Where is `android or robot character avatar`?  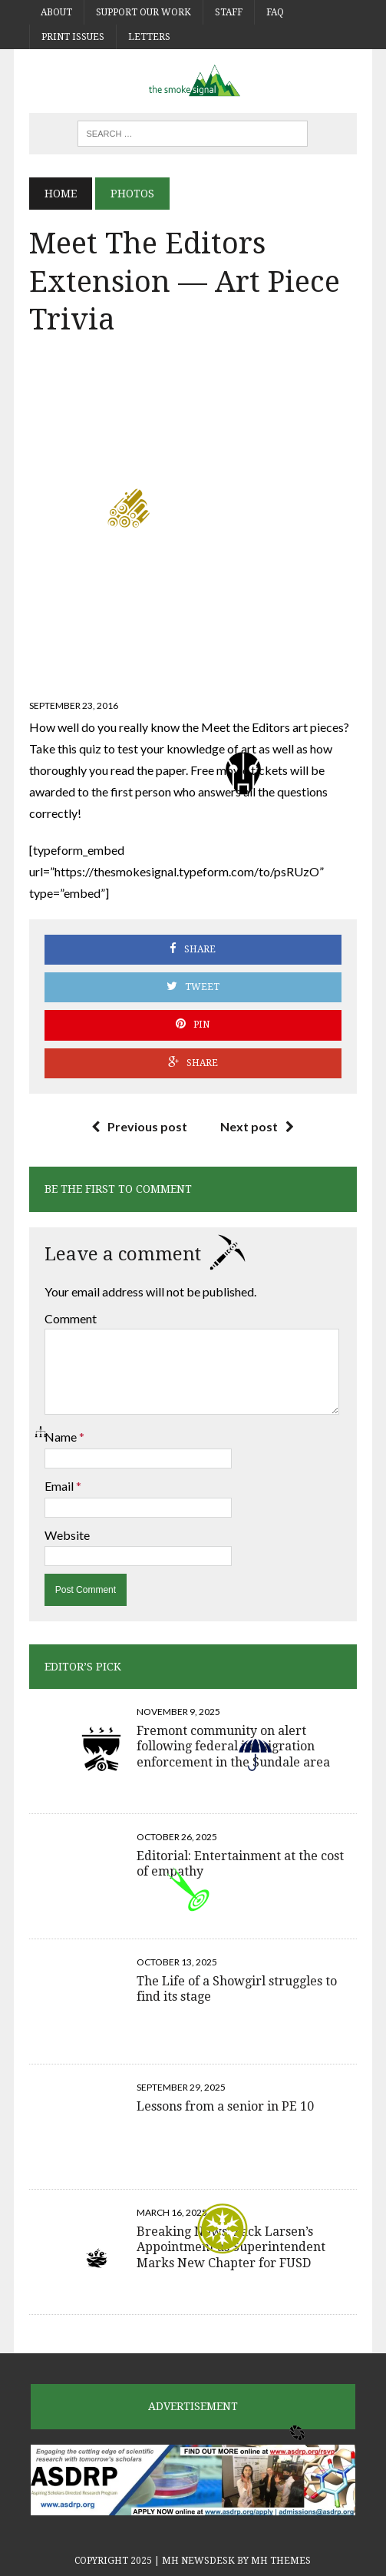 android or robot character avatar is located at coordinates (243, 773).